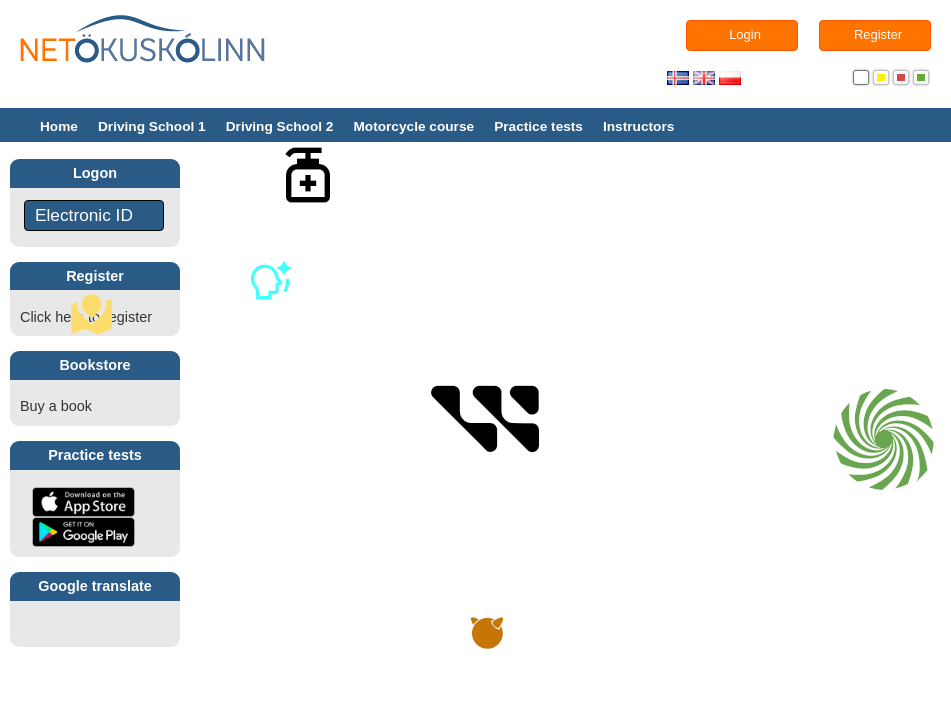 The width and height of the screenshot is (951, 720). What do you see at coordinates (883, 439) in the screenshot?
I see `visit the MediaMarkt website or app` at bounding box center [883, 439].